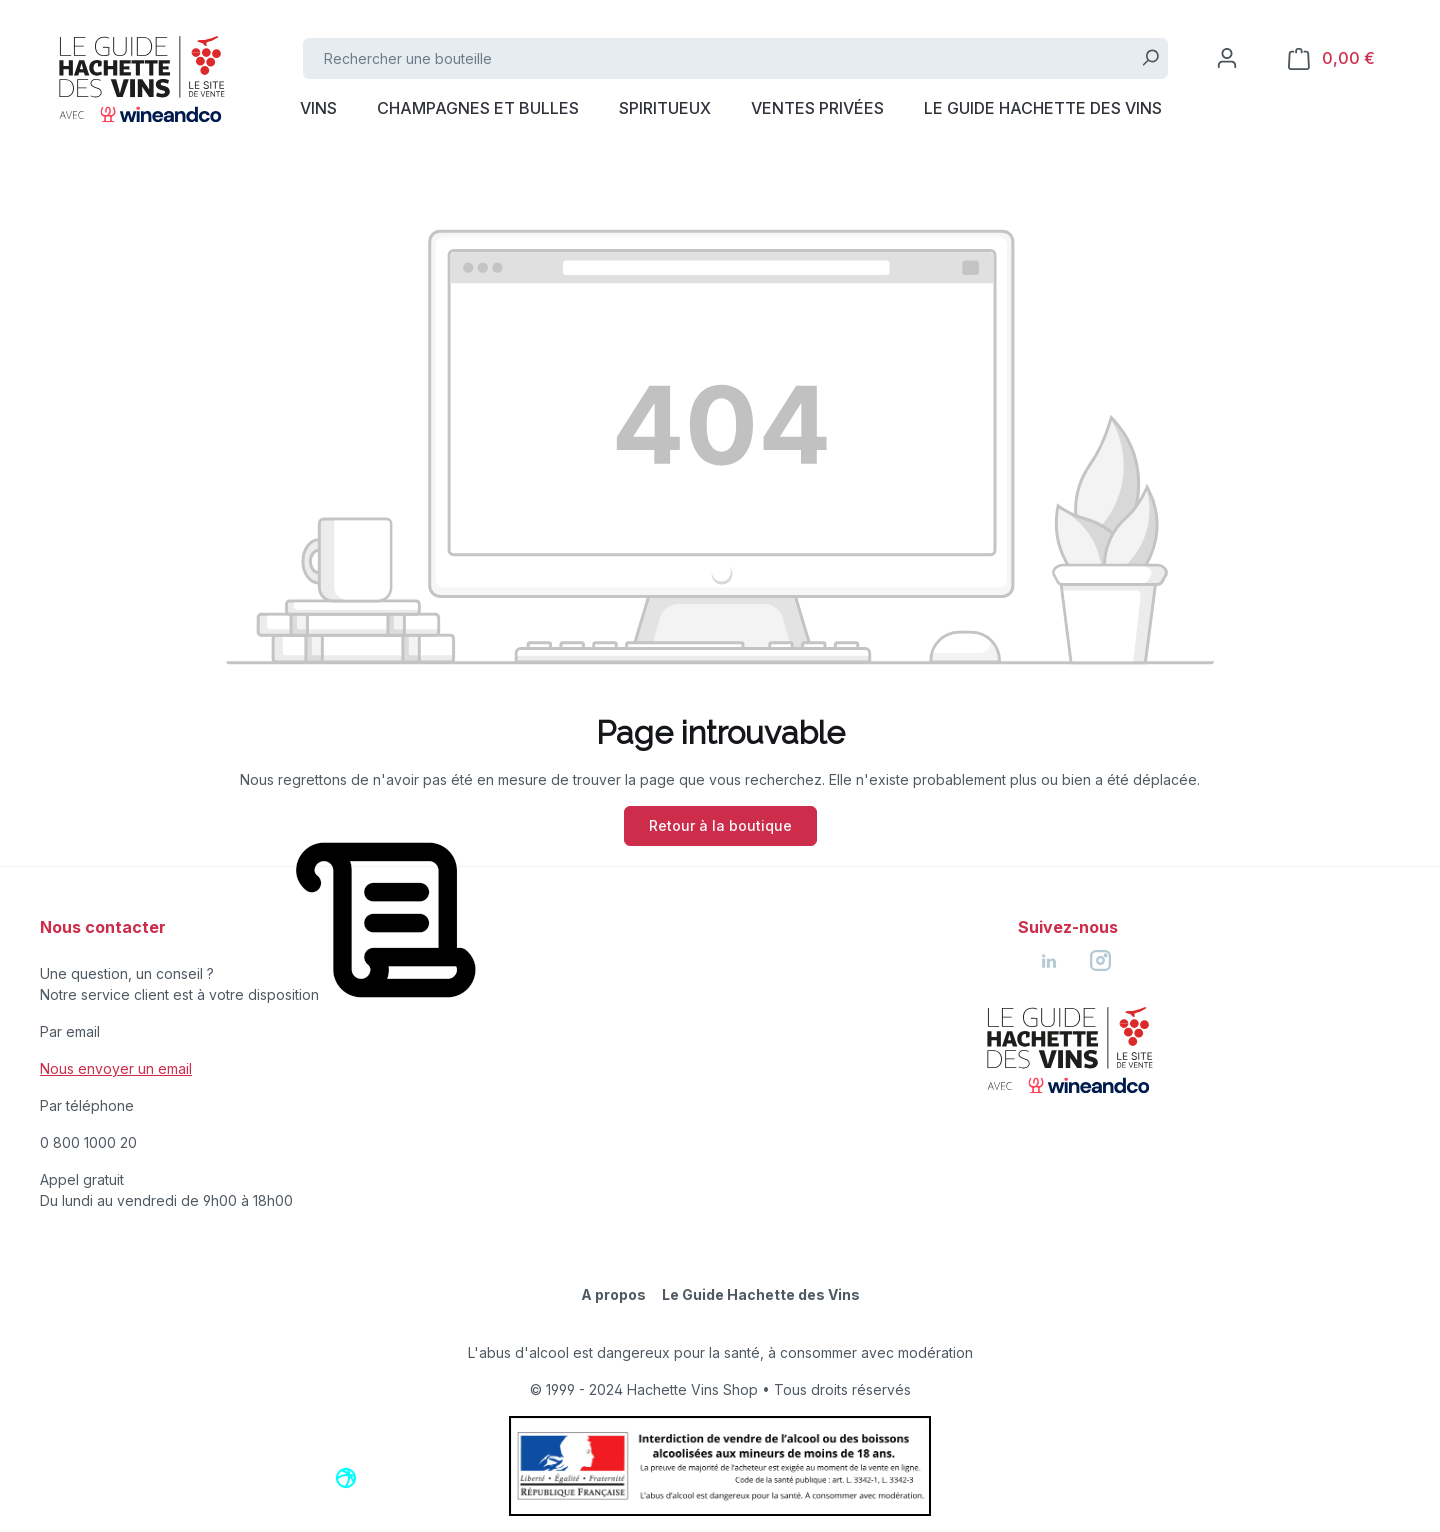  I want to click on view terms and conditions or legal documents, so click(392, 920).